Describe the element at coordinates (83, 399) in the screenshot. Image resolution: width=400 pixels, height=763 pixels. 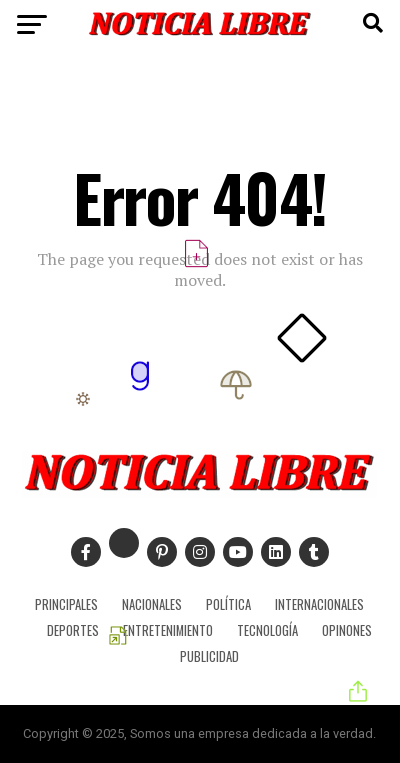
I see `indicates virus or malware detected` at that location.